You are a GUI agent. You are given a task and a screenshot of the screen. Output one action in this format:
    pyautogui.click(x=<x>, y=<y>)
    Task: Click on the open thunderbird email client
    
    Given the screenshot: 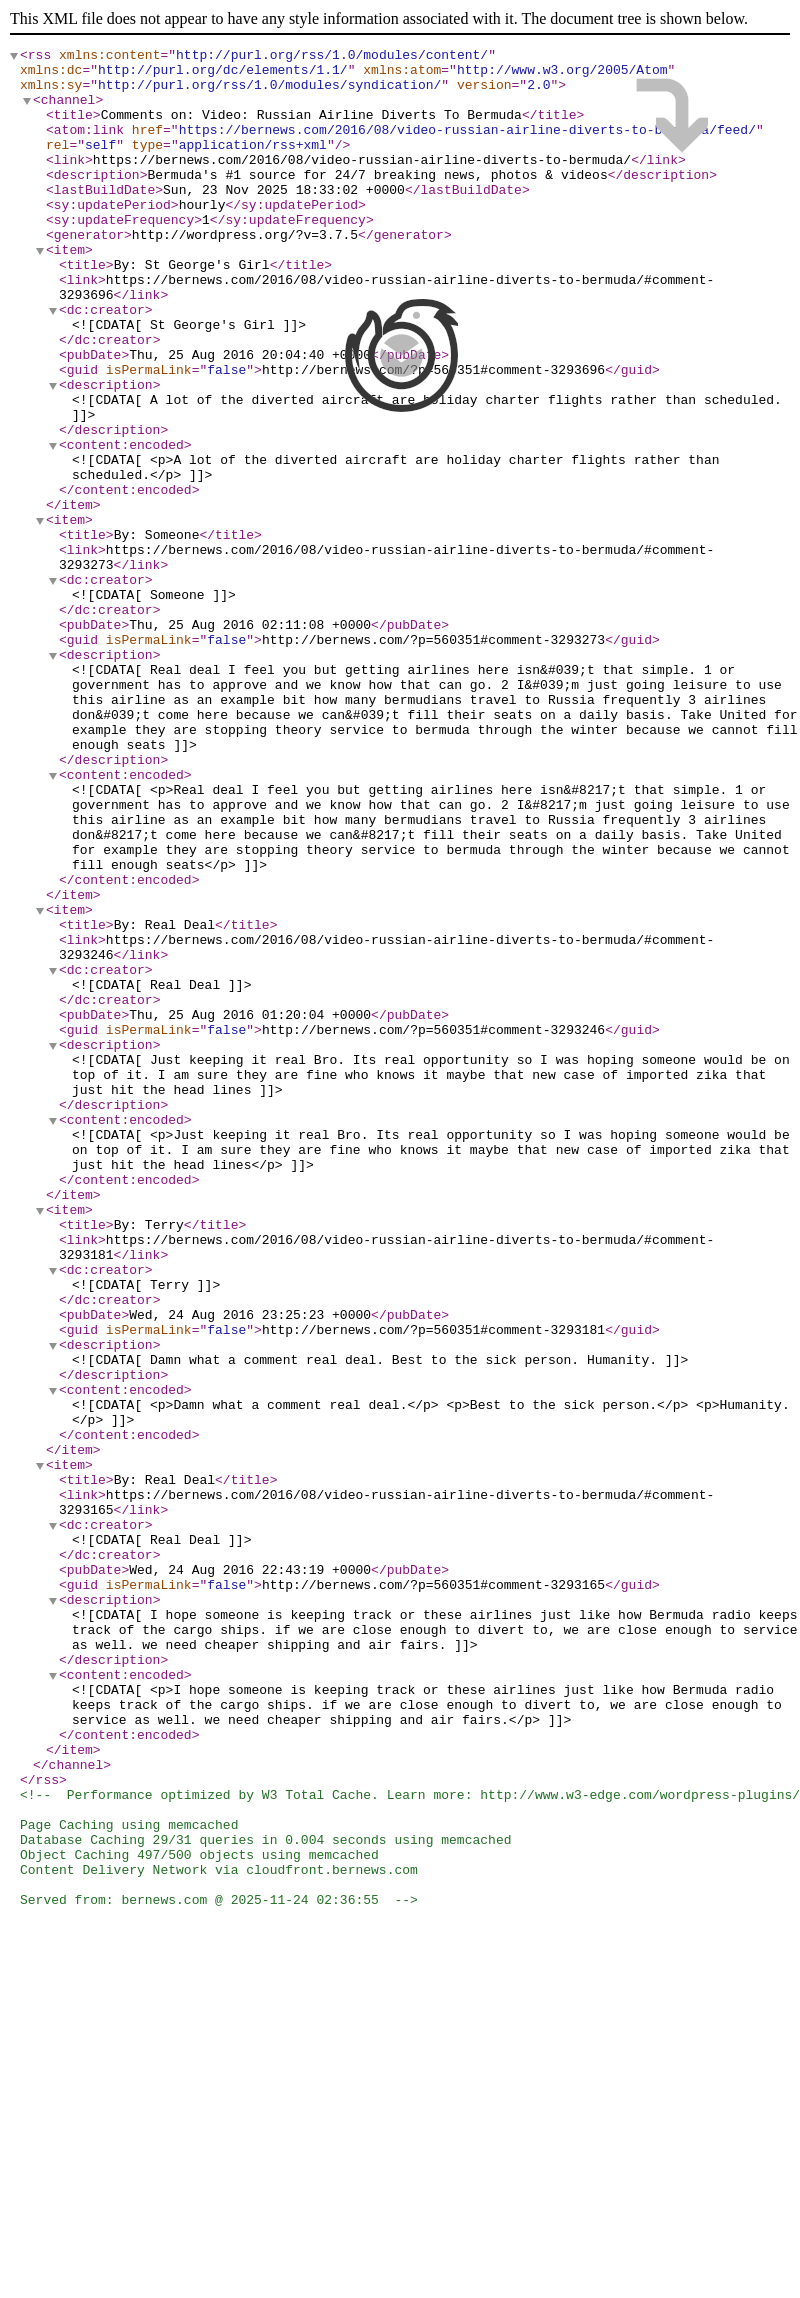 What is the action you would take?
    pyautogui.click(x=401, y=355)
    